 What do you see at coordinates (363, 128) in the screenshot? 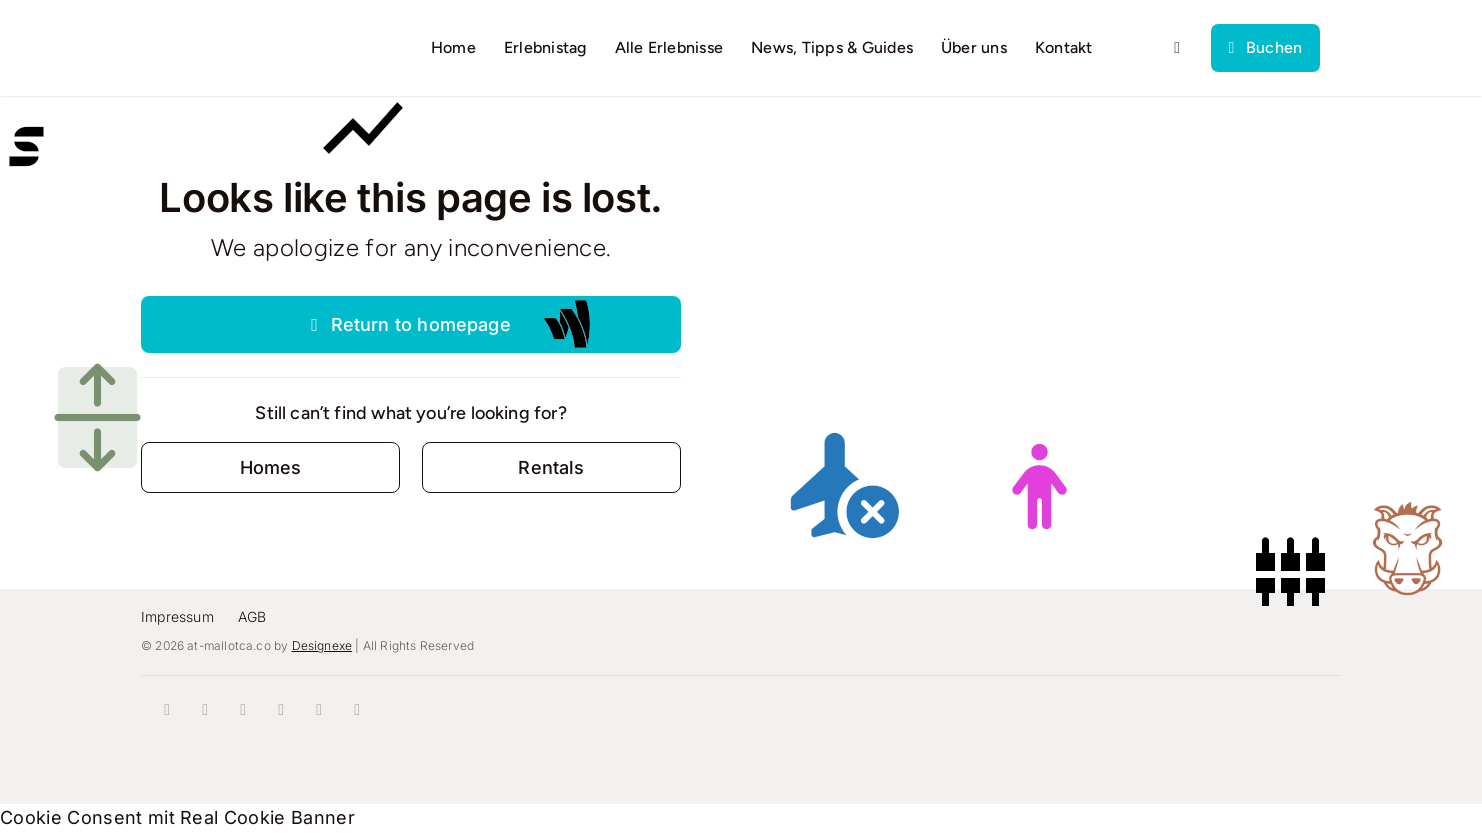
I see `view analytics or statistics` at bounding box center [363, 128].